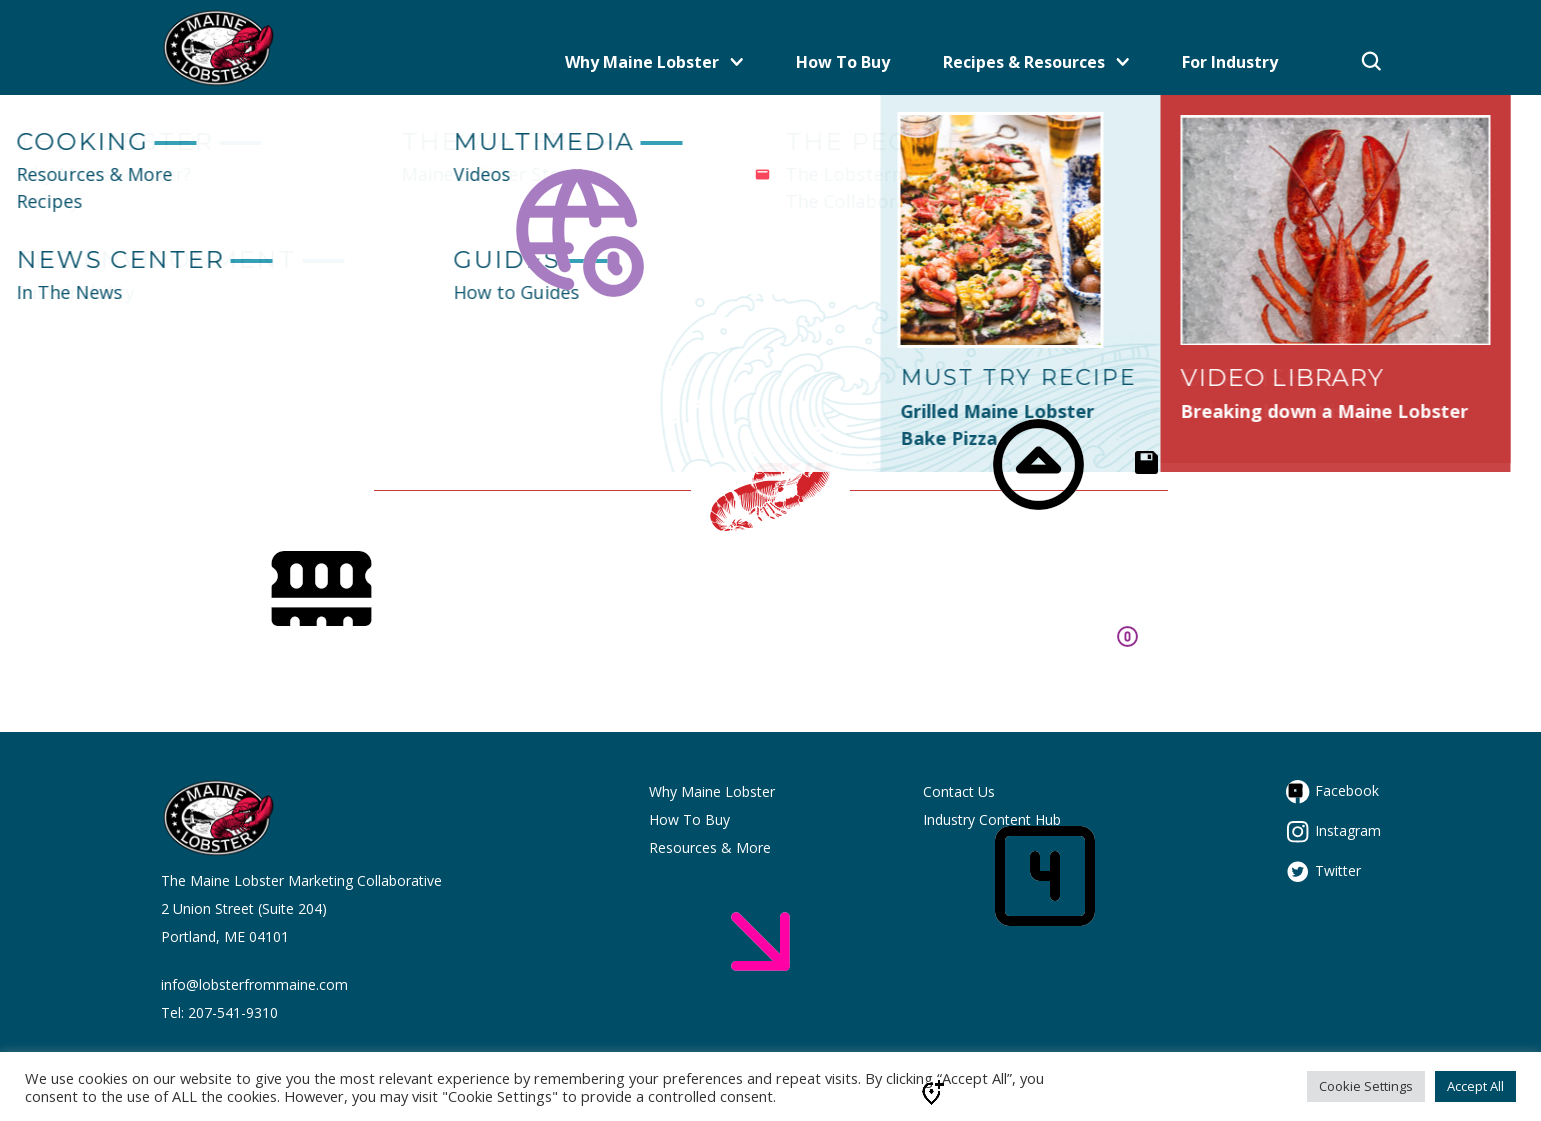  What do you see at coordinates (577, 230) in the screenshot?
I see `set or change timezone preferences` at bounding box center [577, 230].